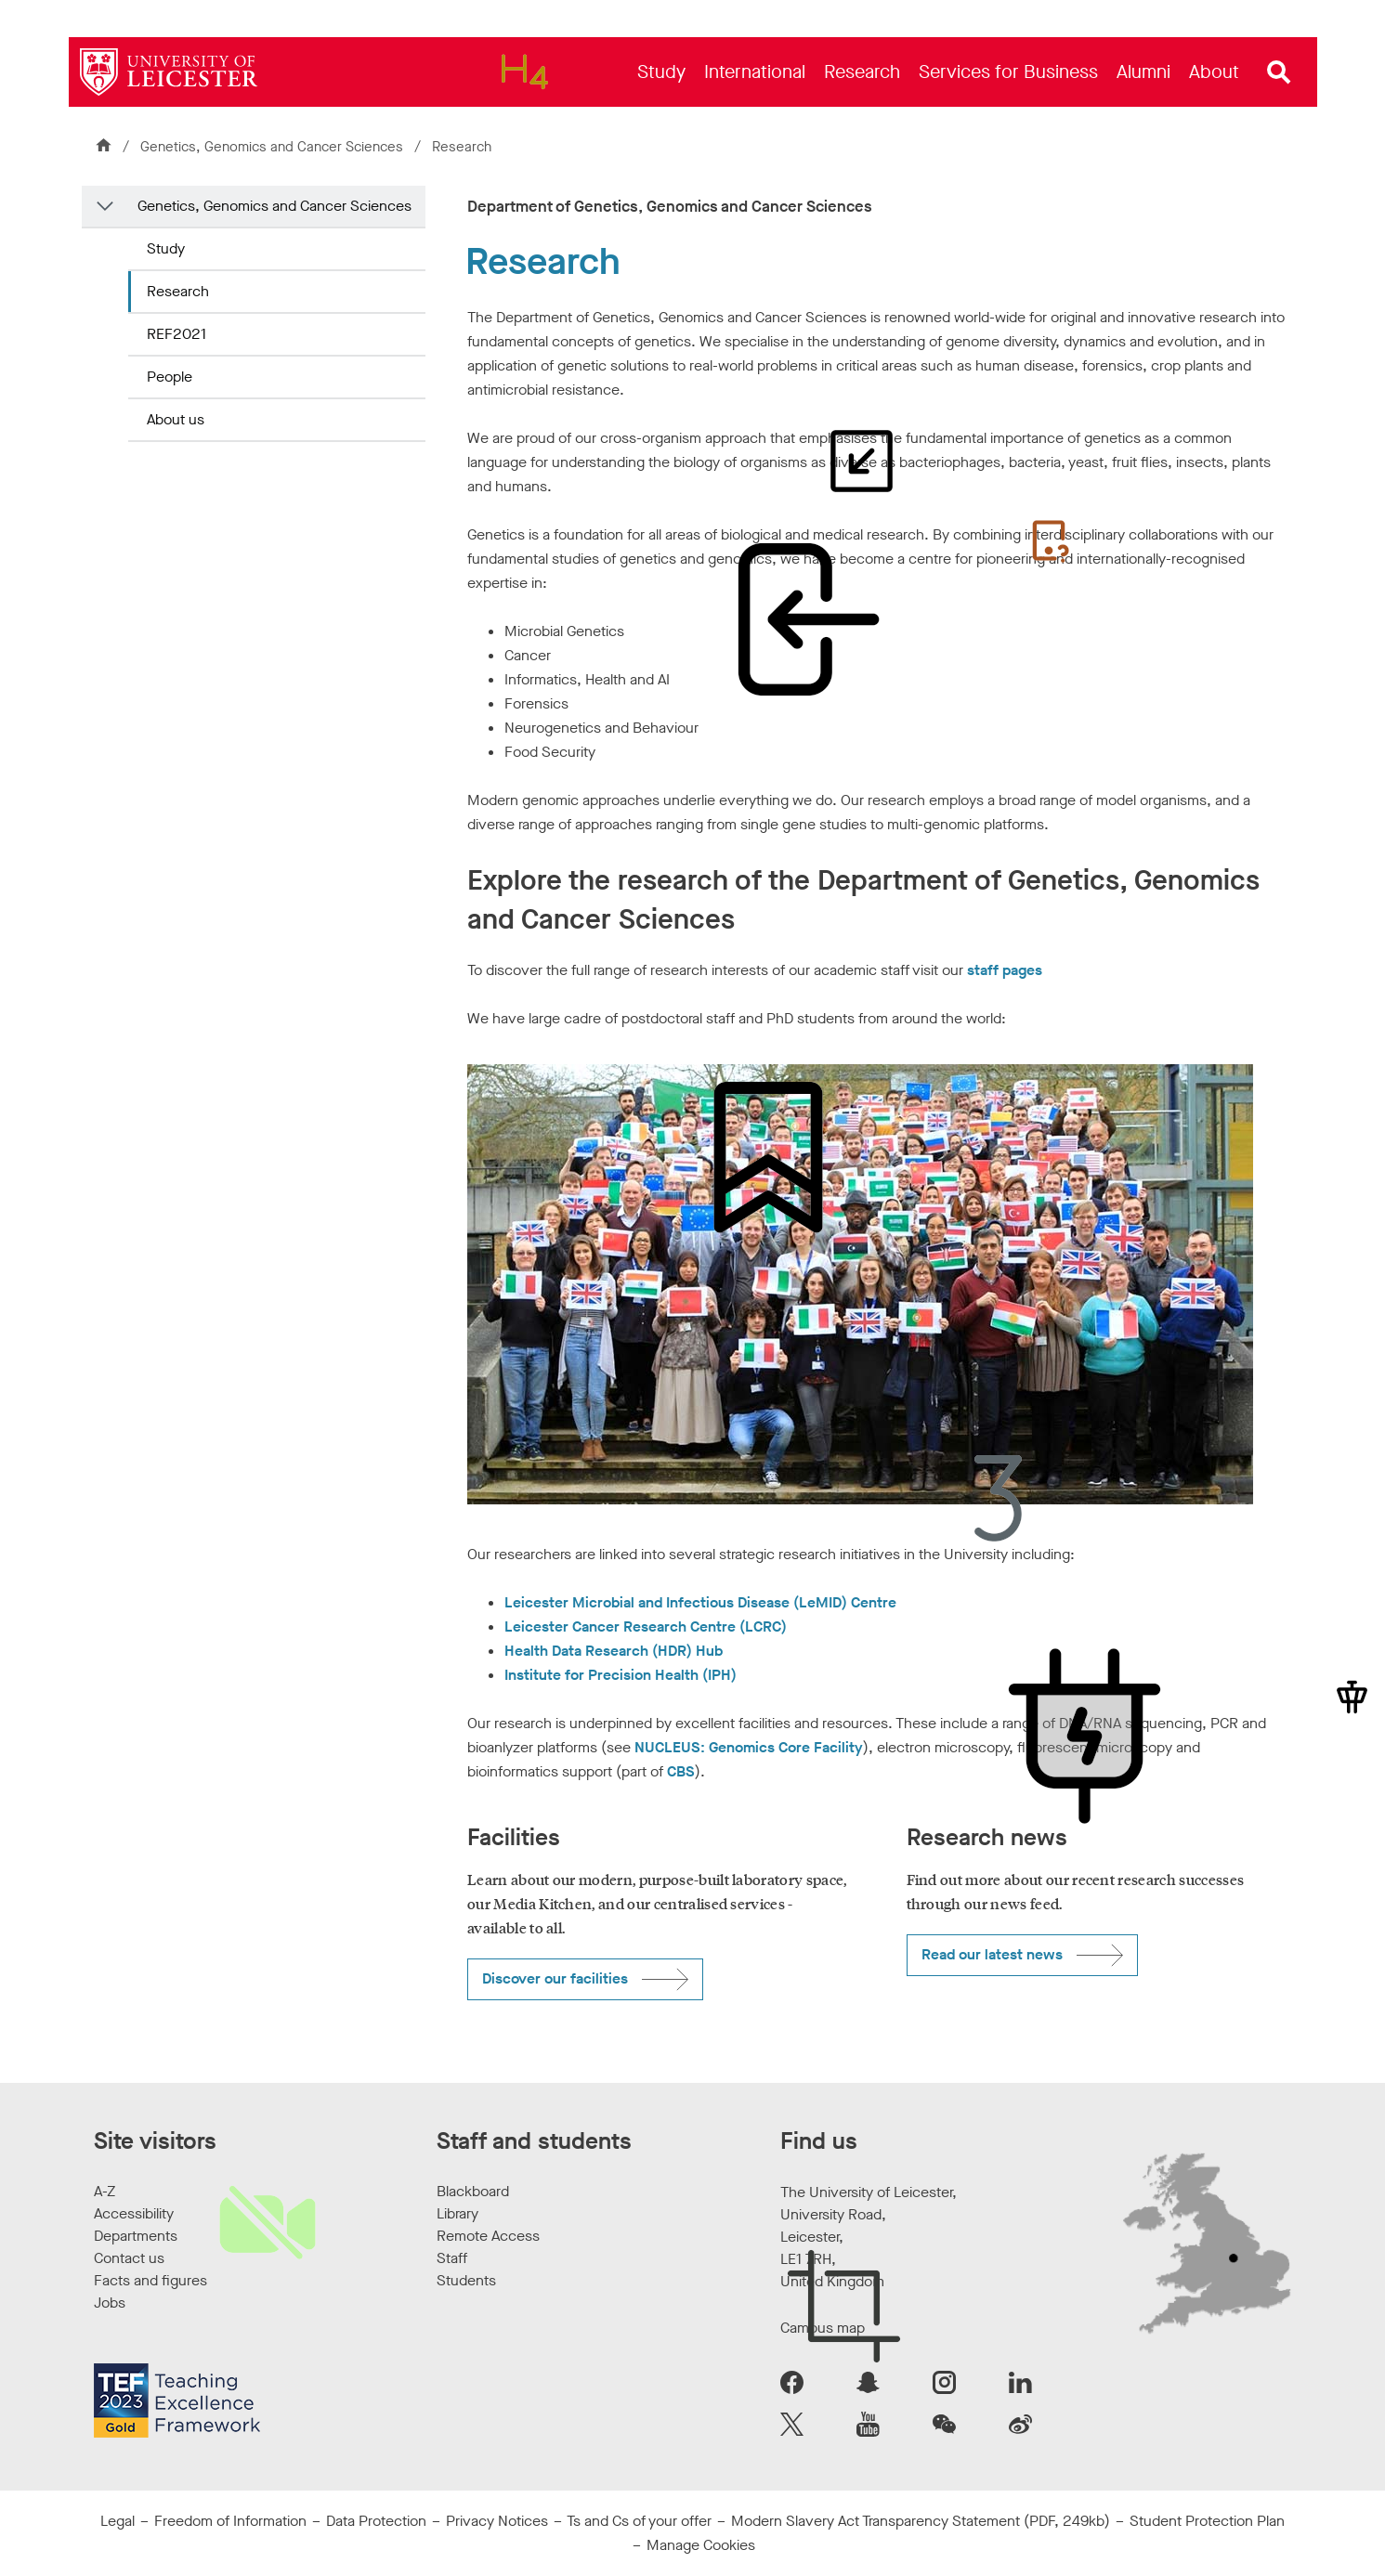 This screenshot has width=1385, height=2576. I want to click on access air traffic control features, so click(1352, 1697).